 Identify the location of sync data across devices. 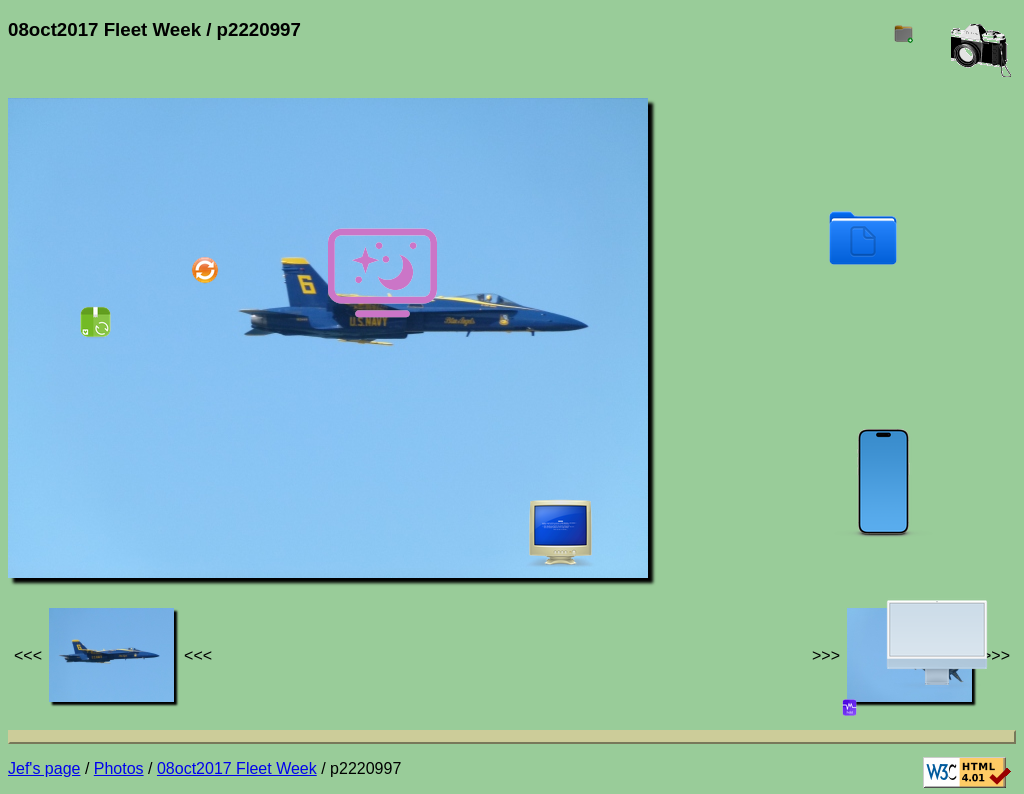
(205, 270).